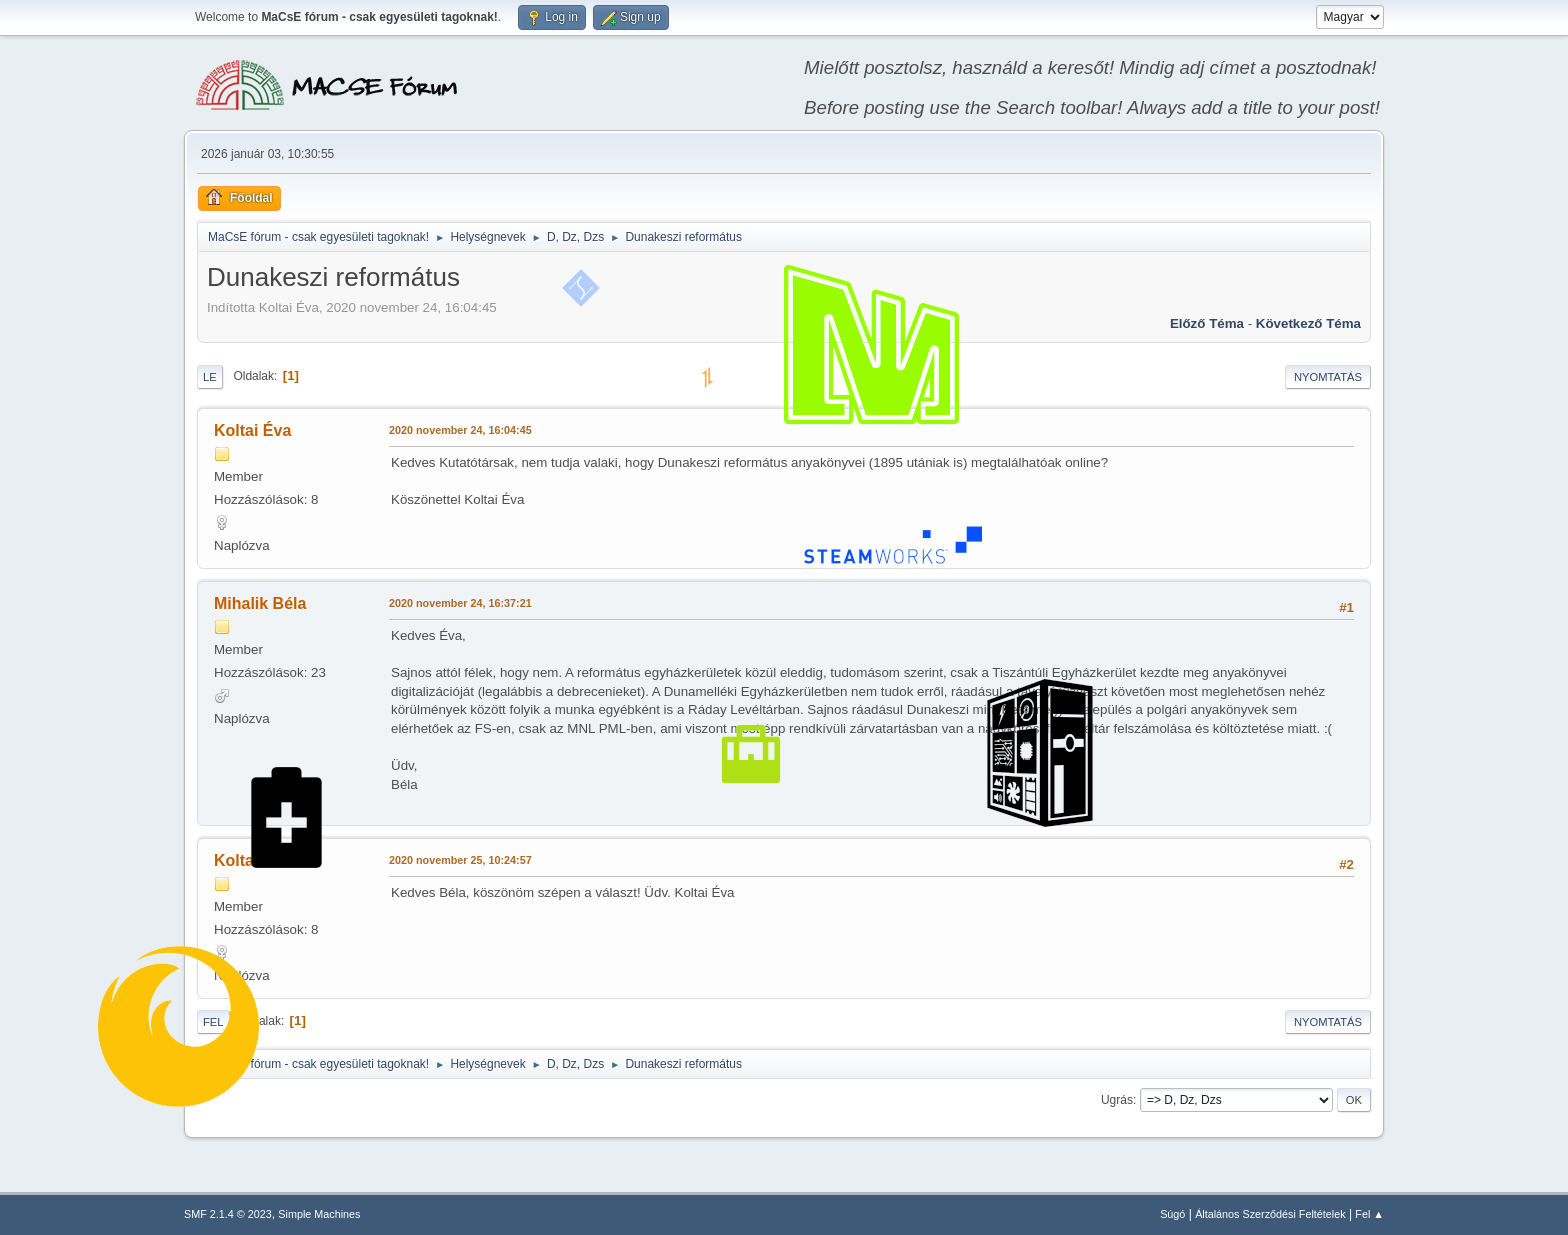 The image size is (1568, 1235). Describe the element at coordinates (178, 1026) in the screenshot. I see `open Firefox browser` at that location.